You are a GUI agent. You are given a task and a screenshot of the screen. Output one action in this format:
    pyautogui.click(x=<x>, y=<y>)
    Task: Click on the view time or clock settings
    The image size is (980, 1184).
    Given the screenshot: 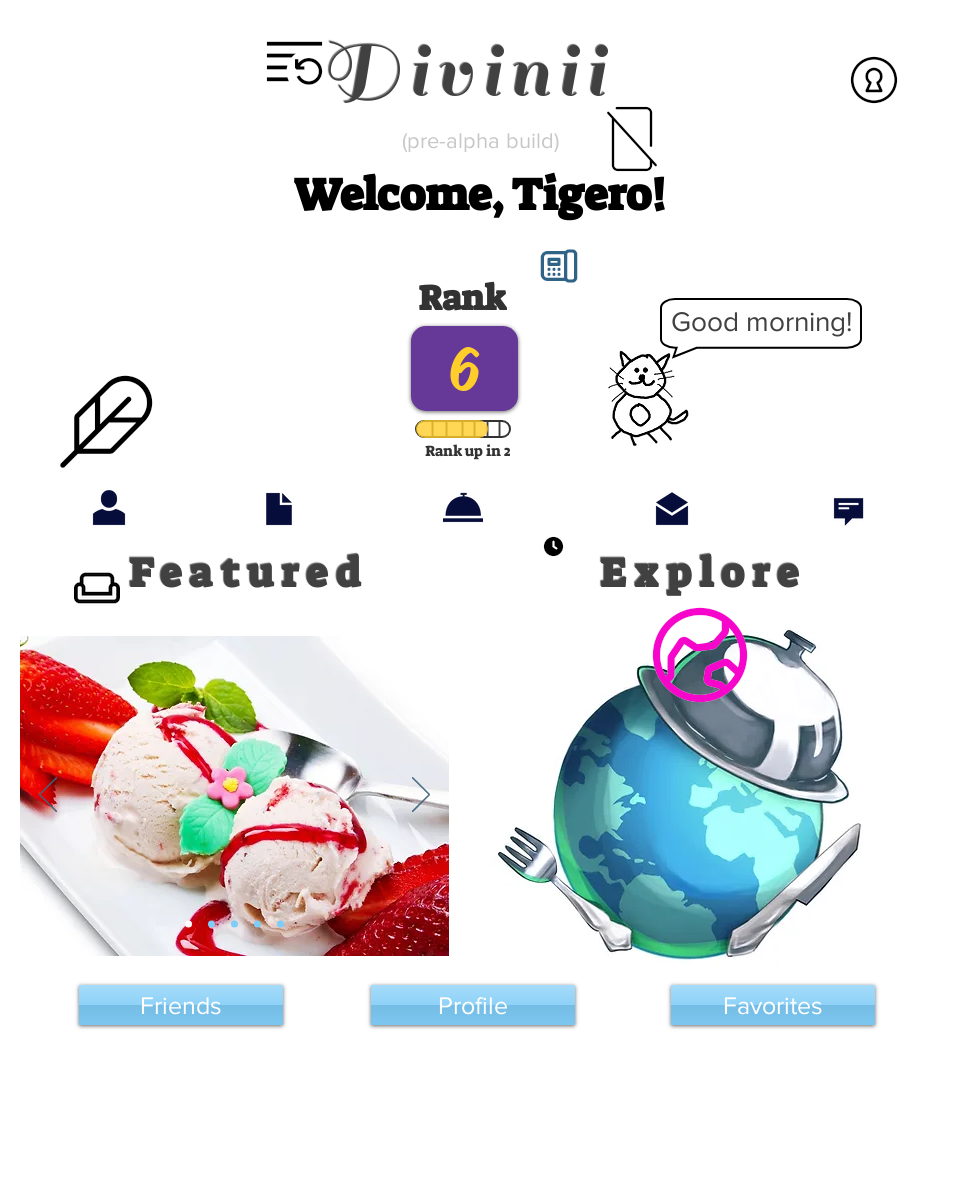 What is the action you would take?
    pyautogui.click(x=553, y=546)
    